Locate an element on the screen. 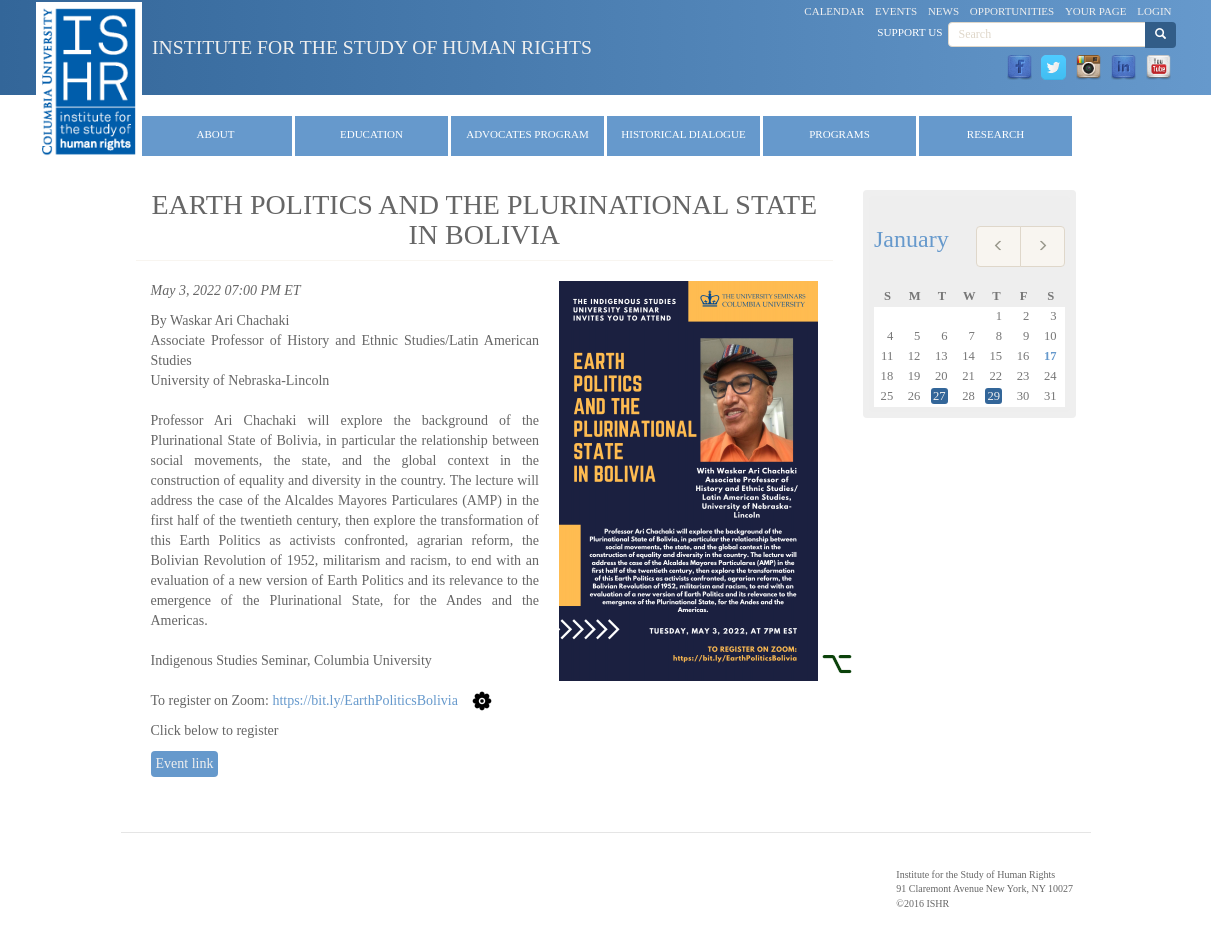 This screenshot has width=1211, height=947. access garden or plant care features is located at coordinates (482, 701).